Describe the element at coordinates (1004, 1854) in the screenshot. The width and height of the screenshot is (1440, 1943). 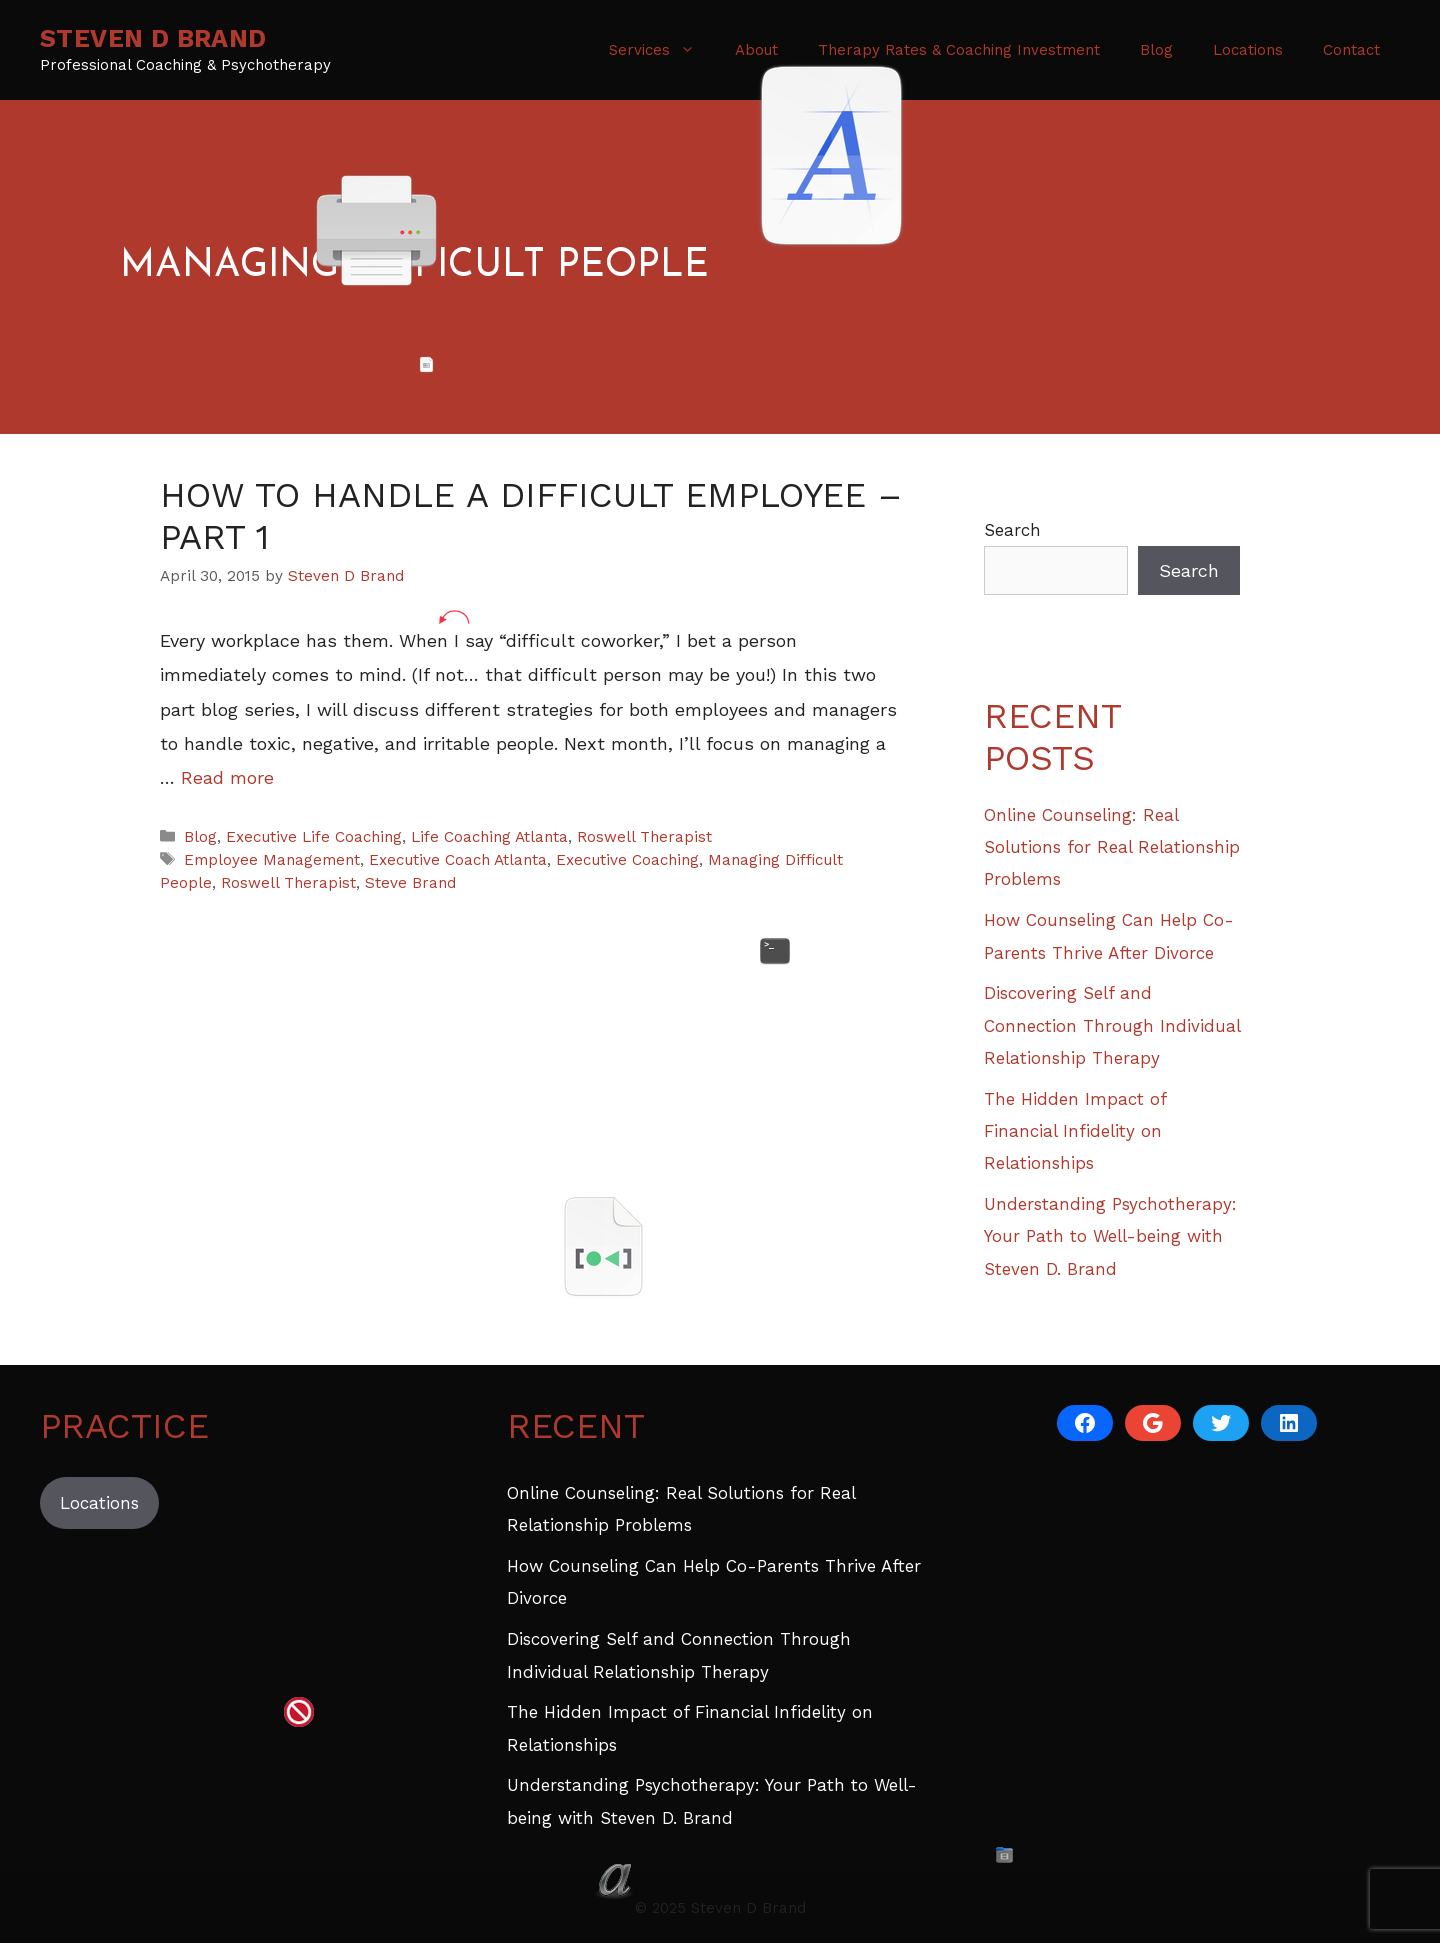
I see `open your videos folder` at that location.